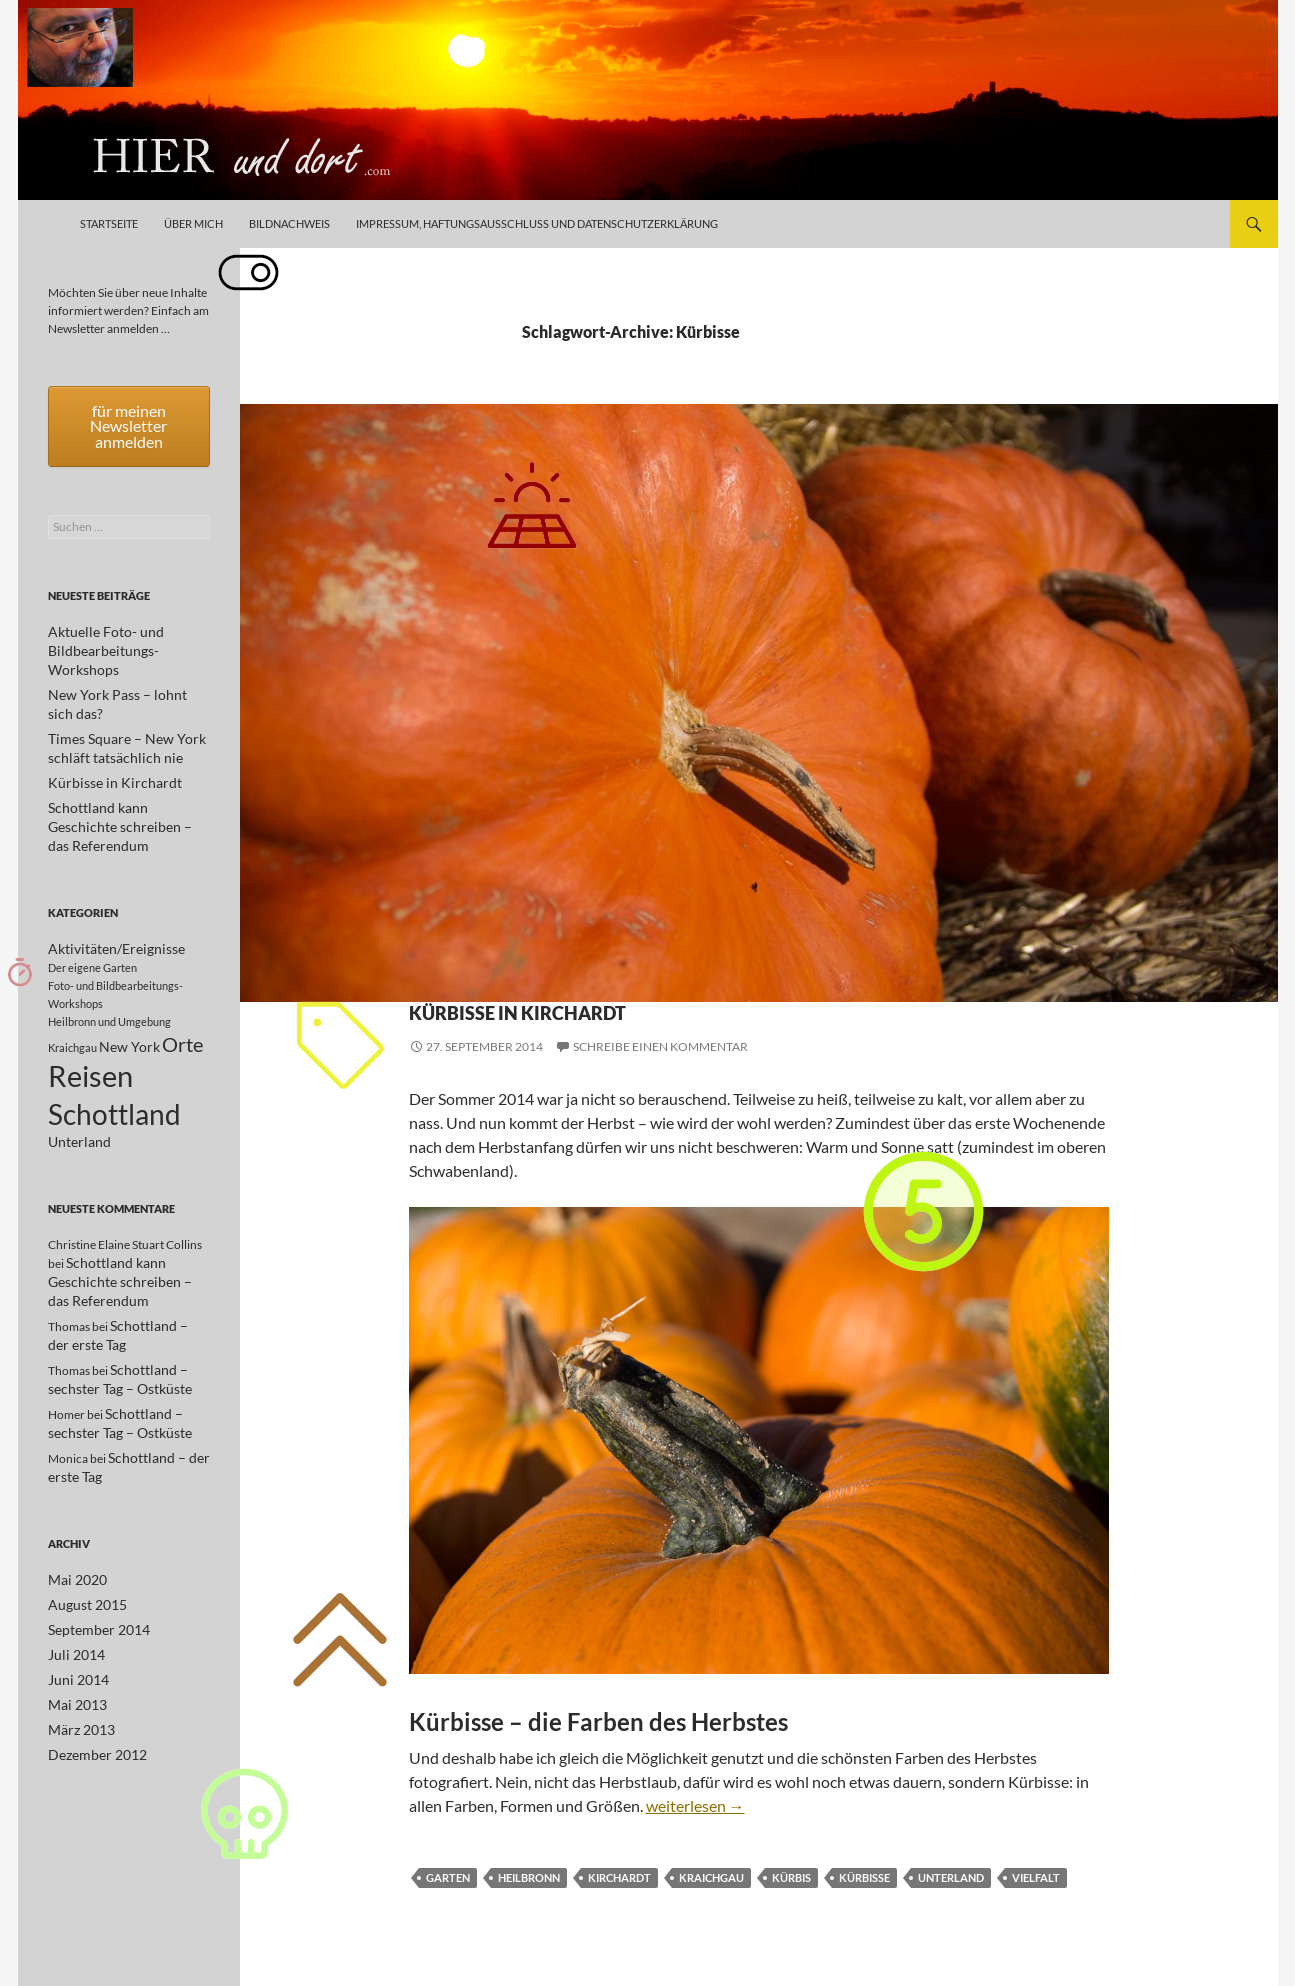 The width and height of the screenshot is (1295, 1986). I want to click on view solar energy status, so click(532, 510).